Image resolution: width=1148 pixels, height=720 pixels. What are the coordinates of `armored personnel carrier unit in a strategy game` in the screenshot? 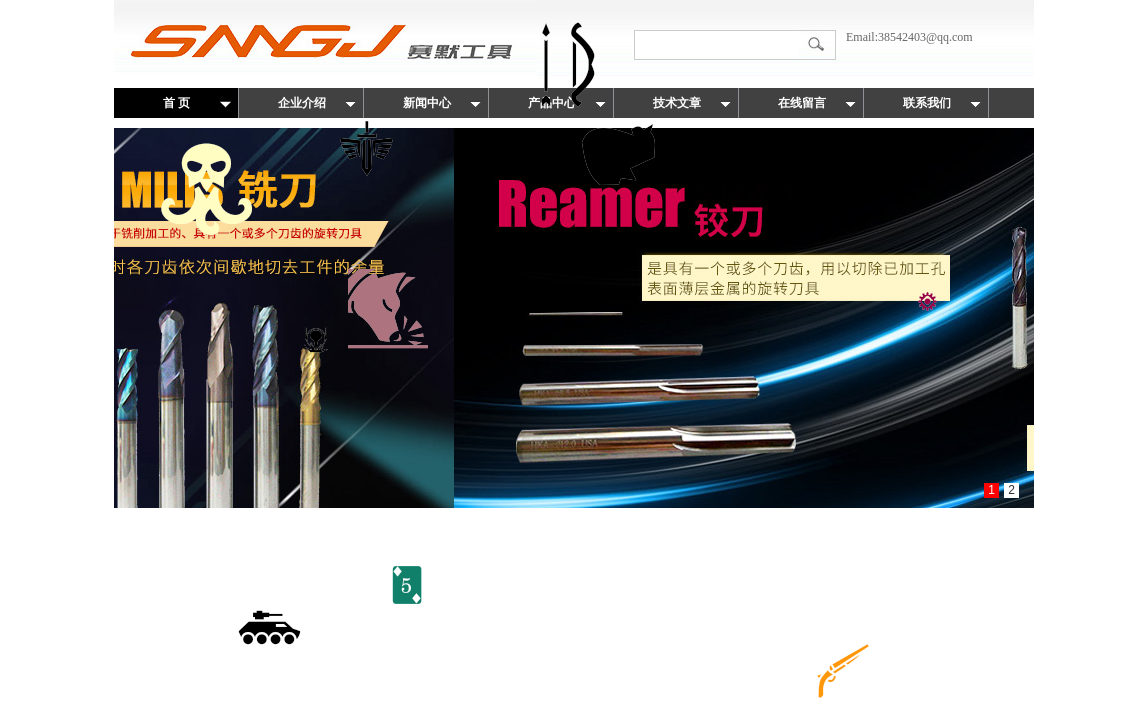 It's located at (269, 627).